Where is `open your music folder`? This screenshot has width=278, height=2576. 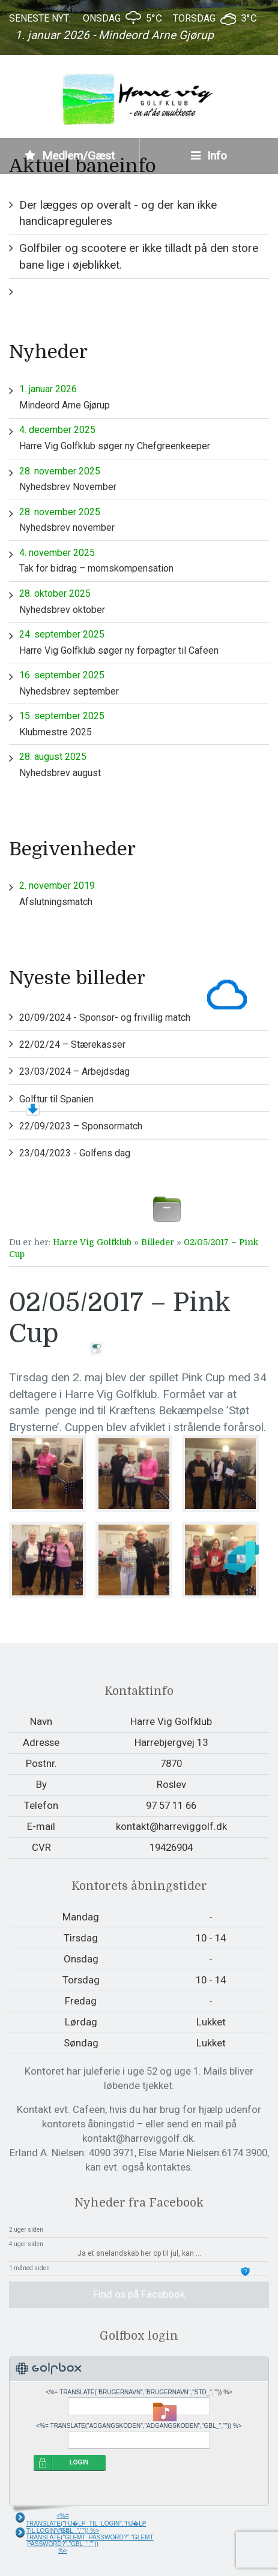 open your music folder is located at coordinates (165, 2412).